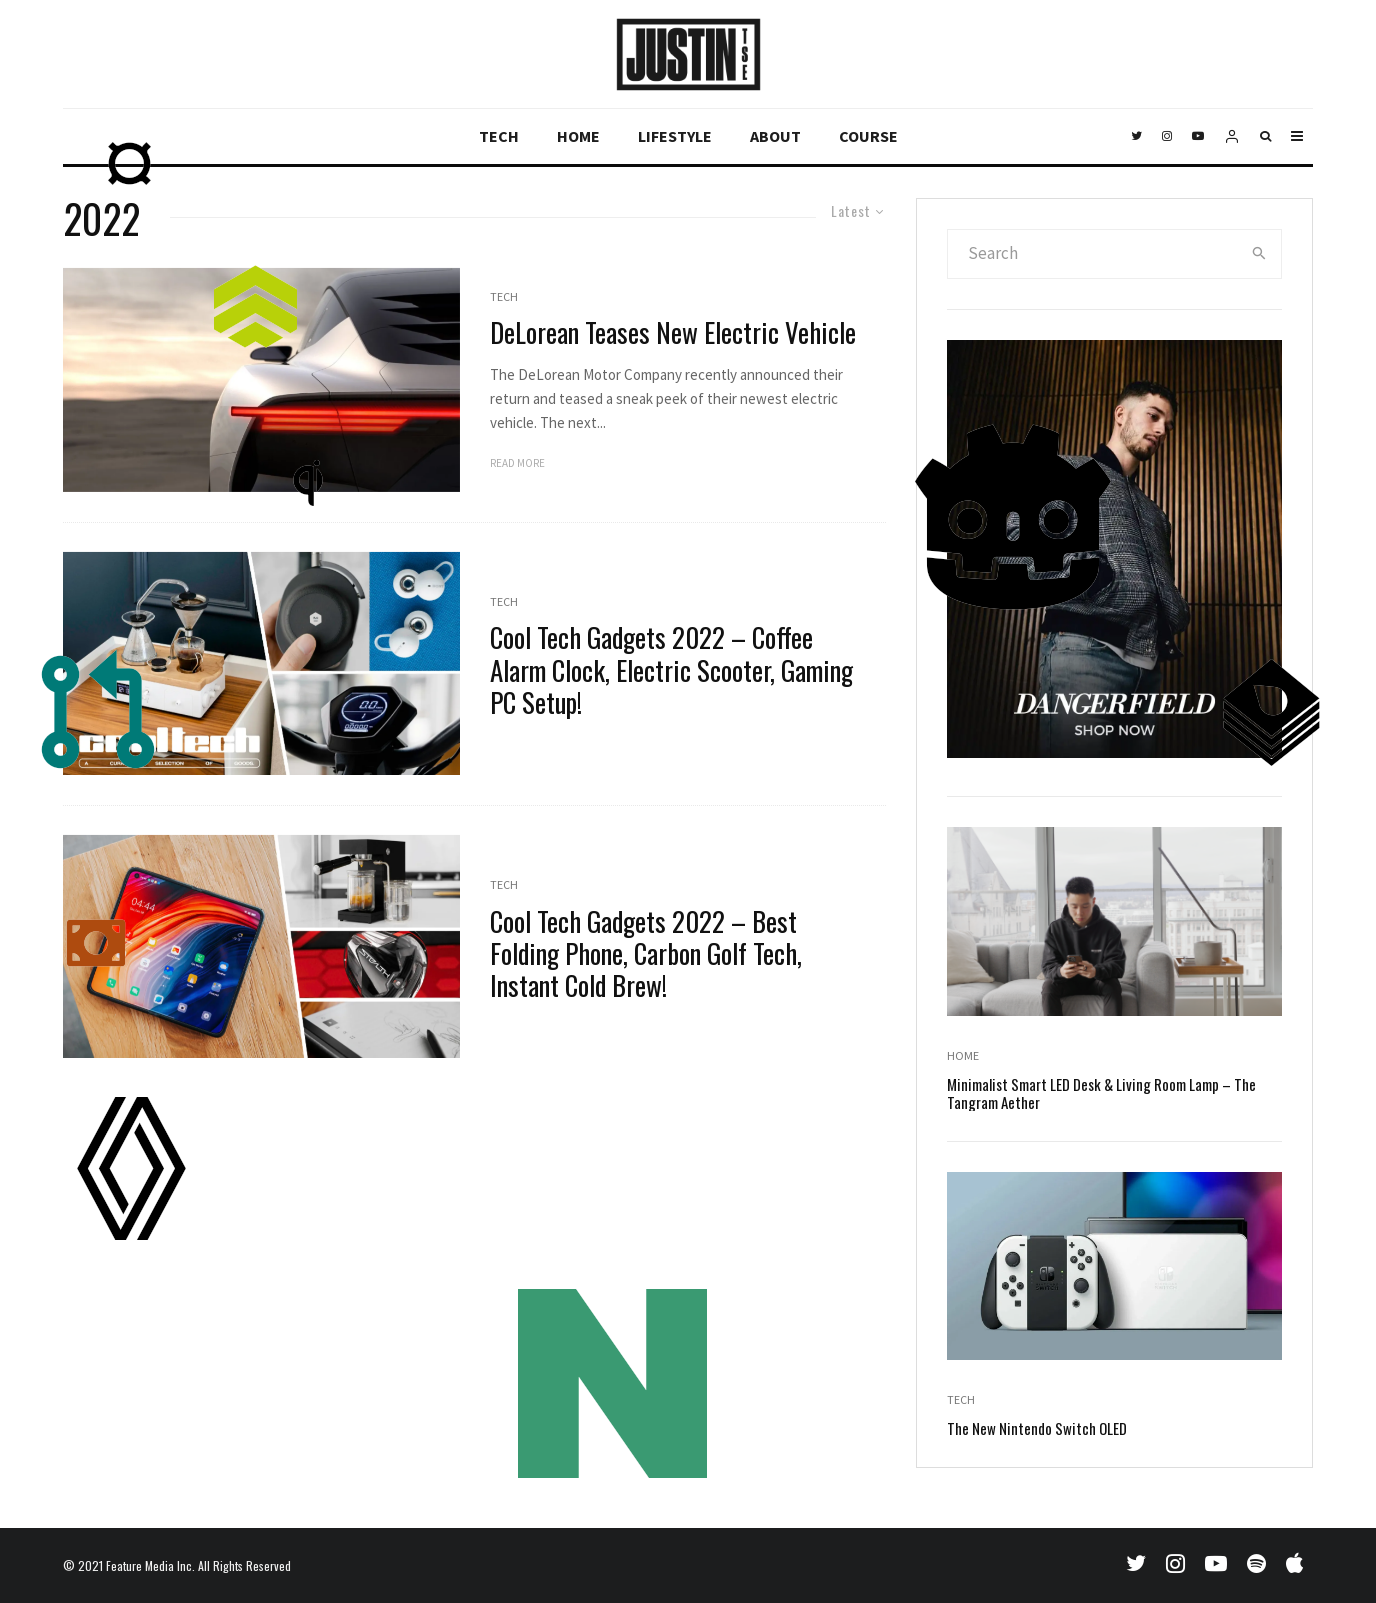  Describe the element at coordinates (129, 163) in the screenshot. I see `open the Bastyon app` at that location.